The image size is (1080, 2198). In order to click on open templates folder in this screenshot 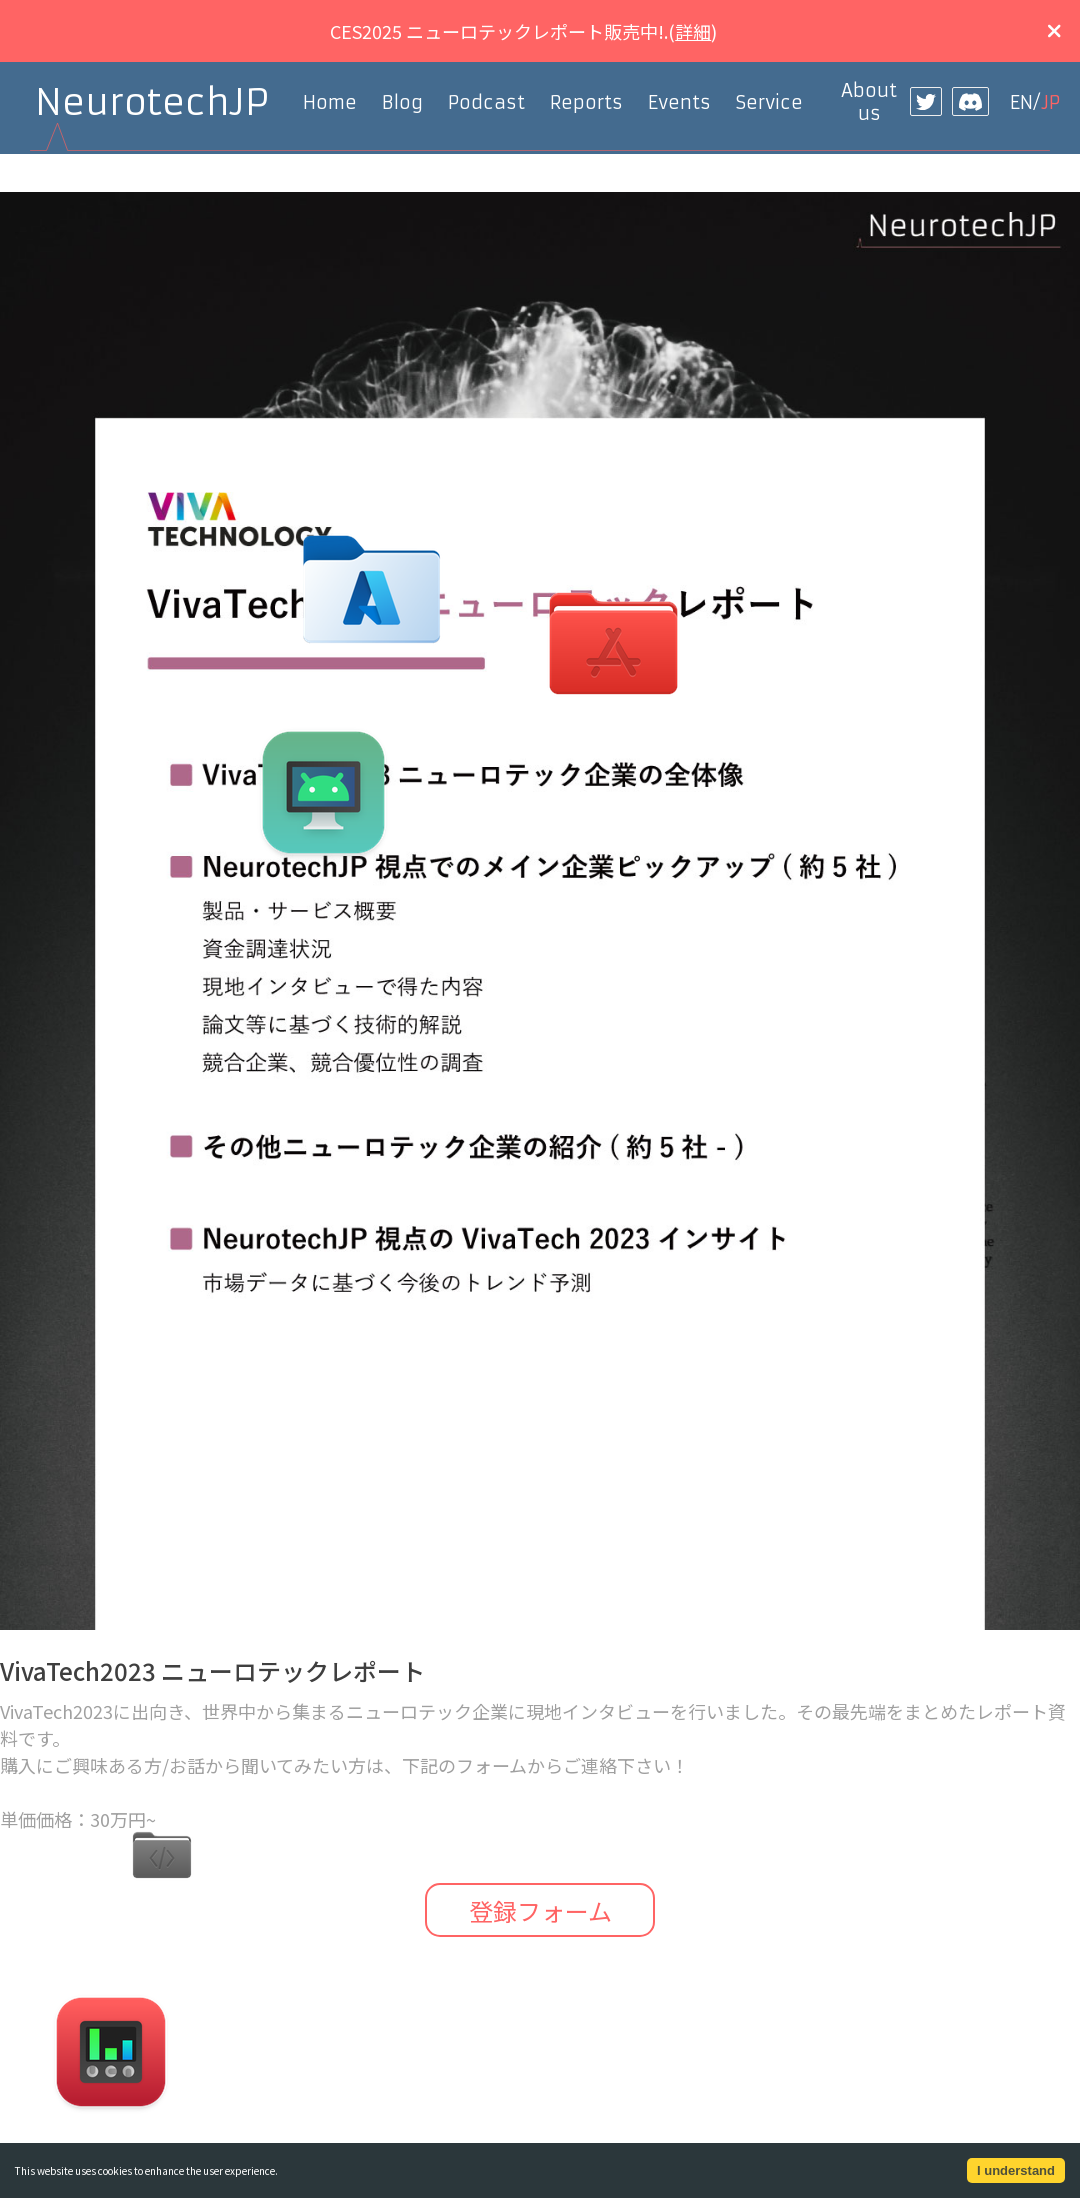, I will do `click(613, 643)`.